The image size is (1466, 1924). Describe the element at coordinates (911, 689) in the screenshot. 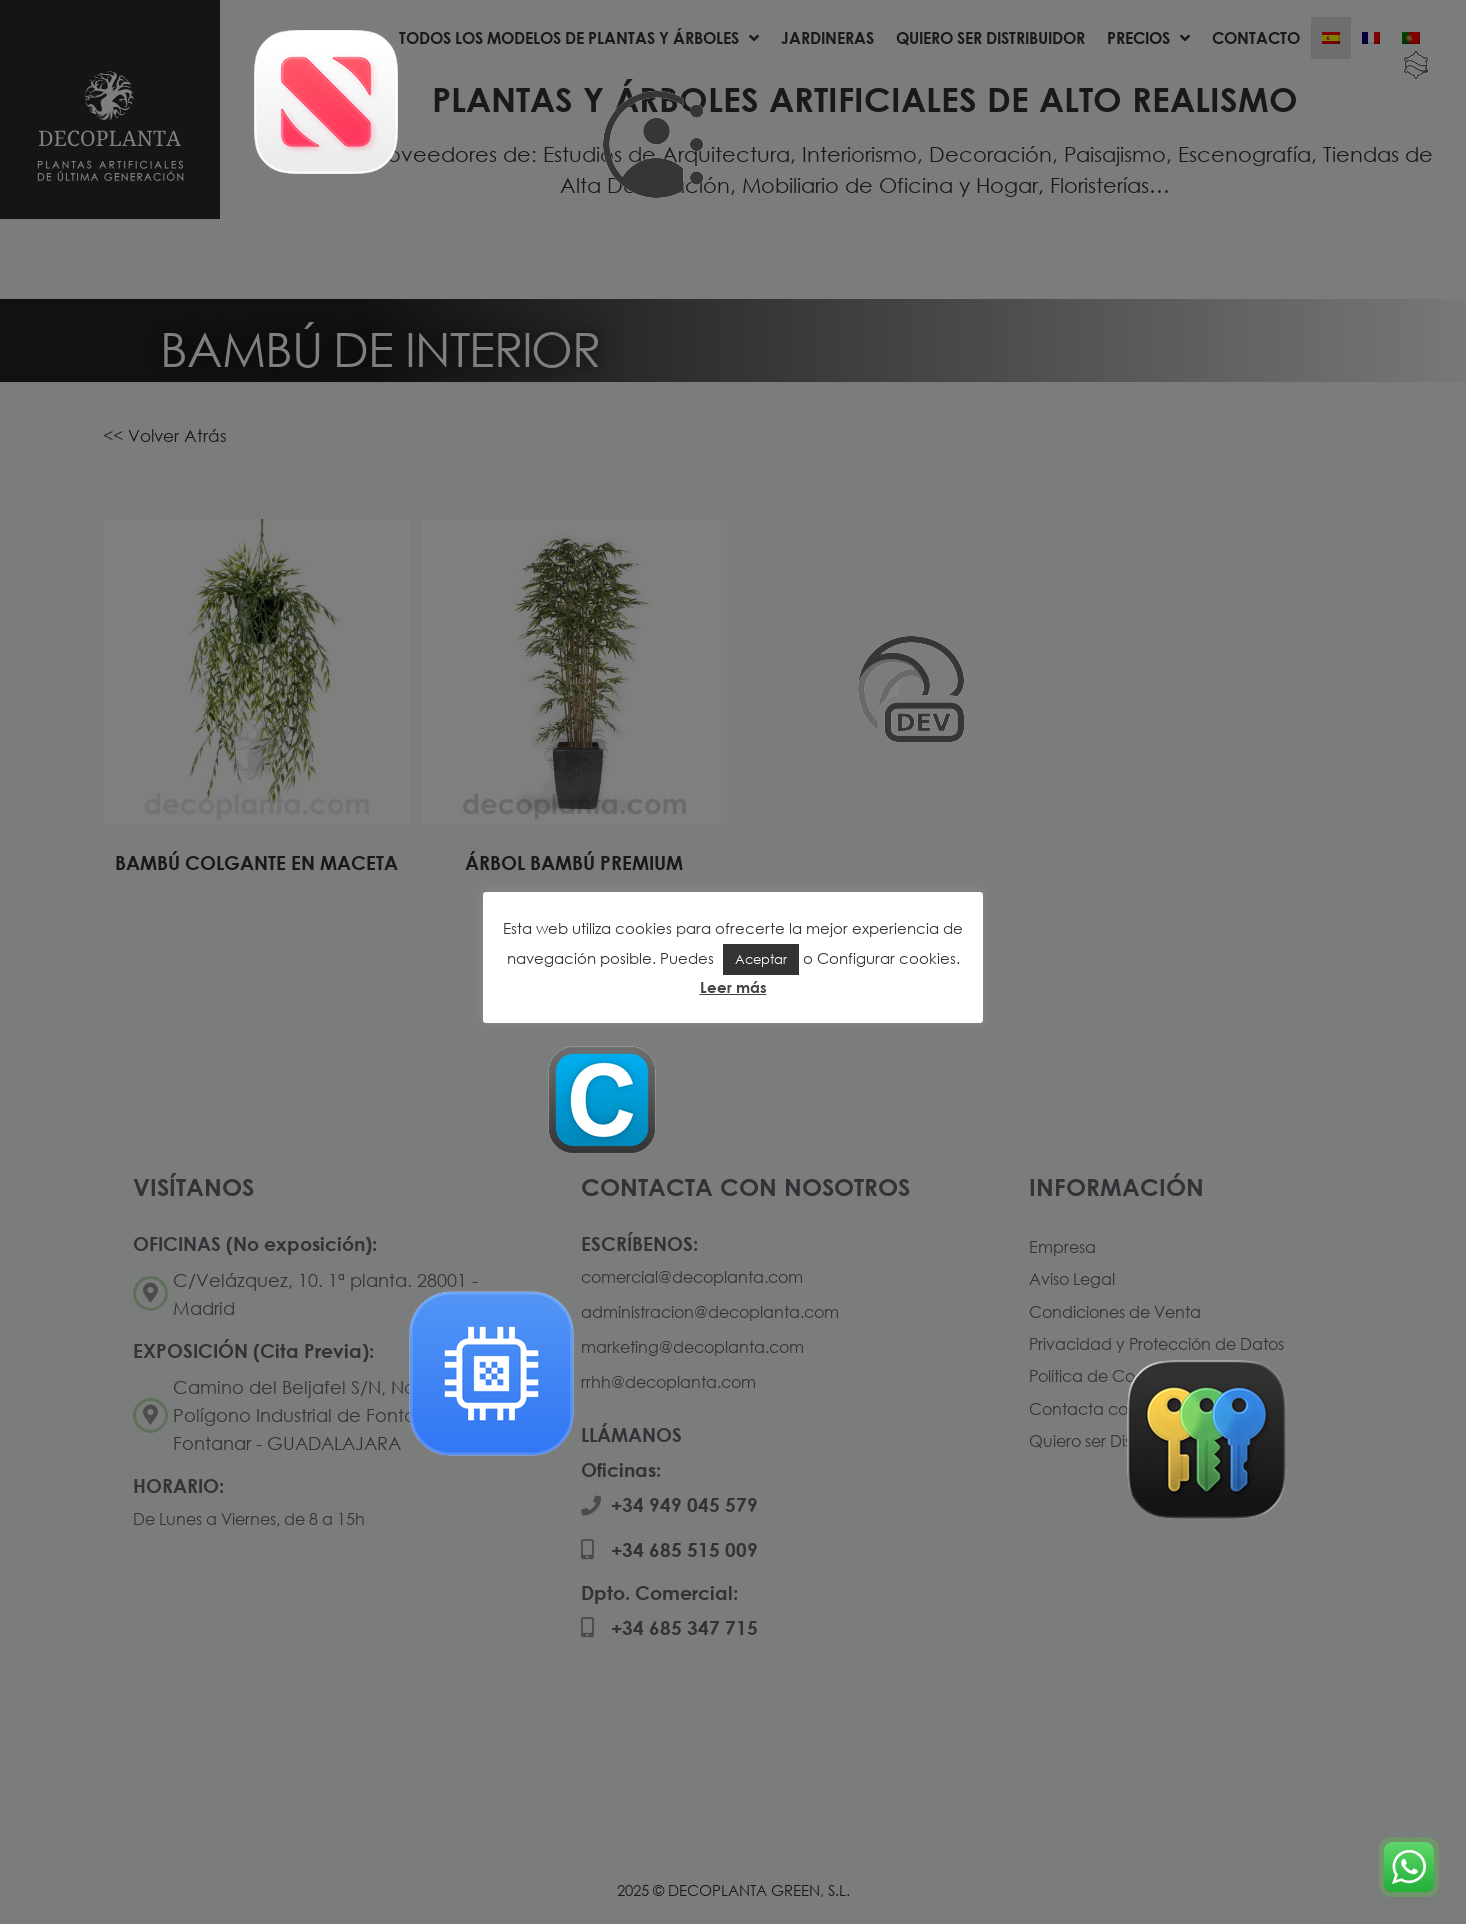

I see `open Microsoft Edge Dev browser` at that location.